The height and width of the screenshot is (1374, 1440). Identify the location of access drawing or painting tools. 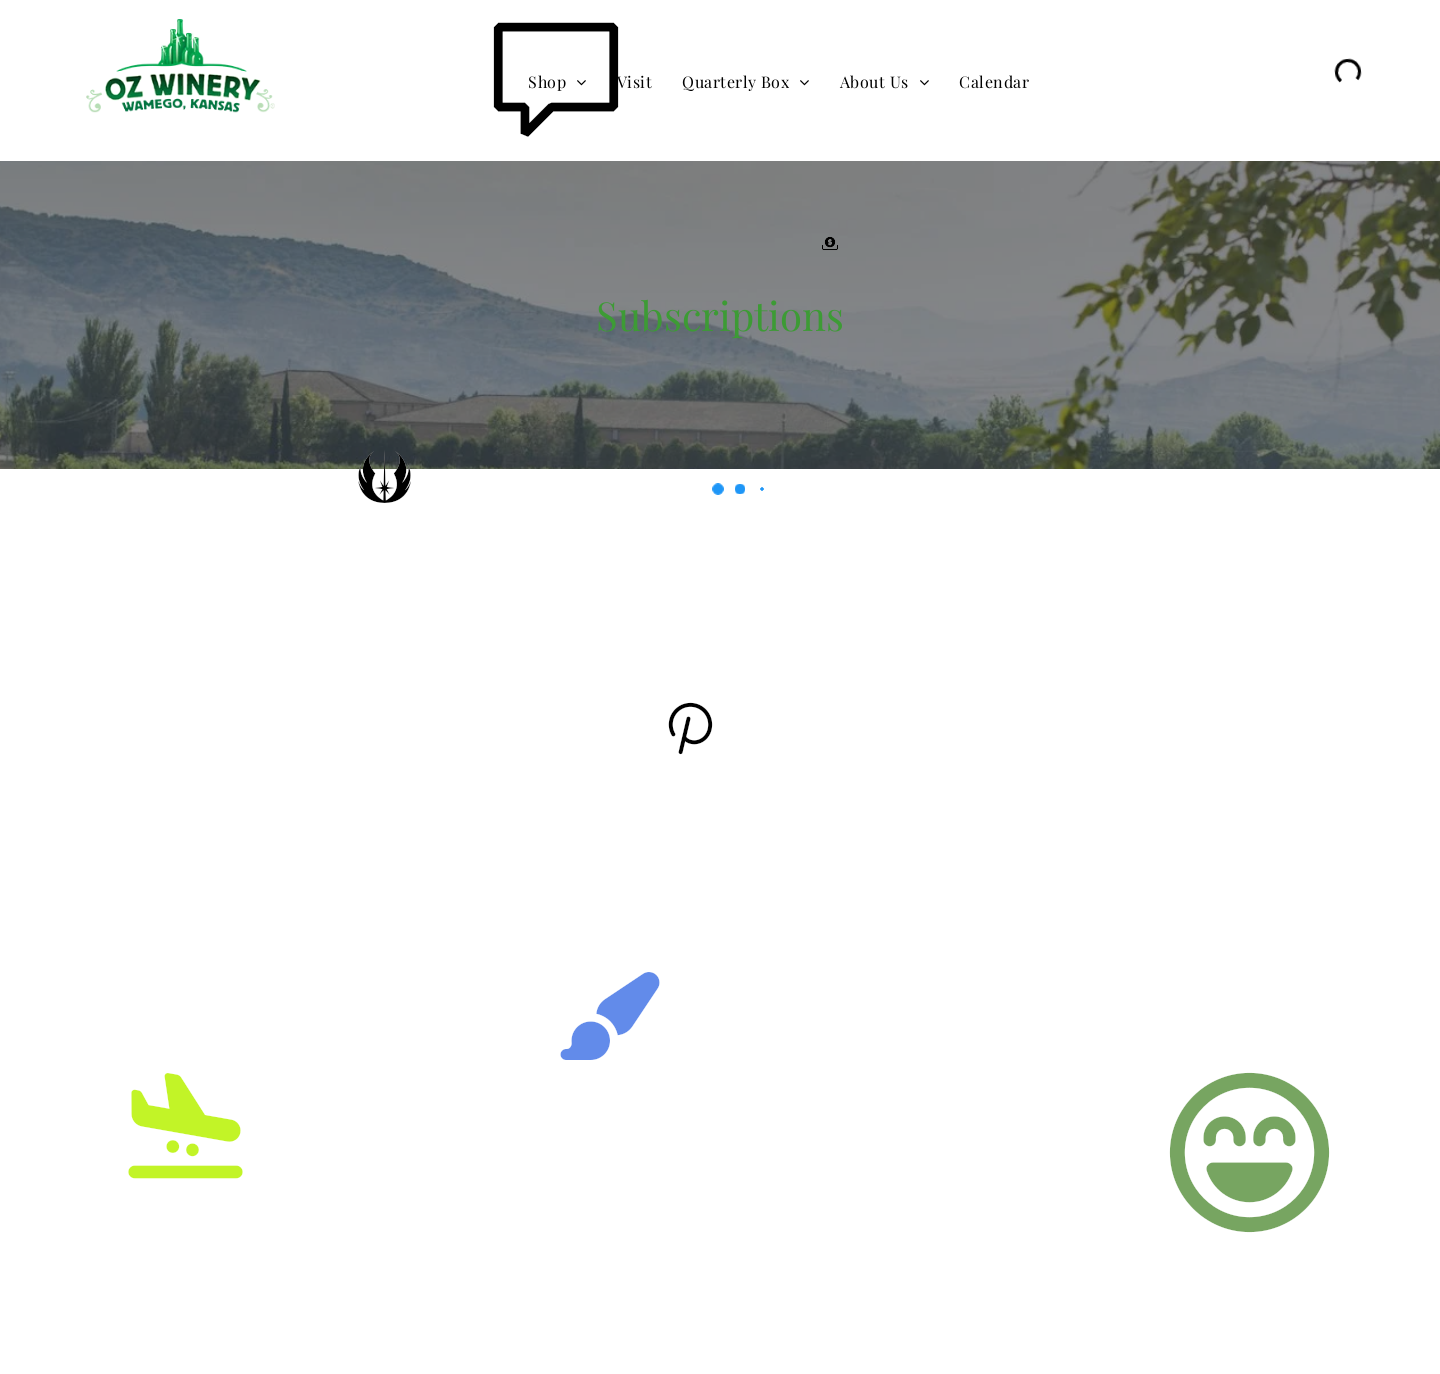
(610, 1016).